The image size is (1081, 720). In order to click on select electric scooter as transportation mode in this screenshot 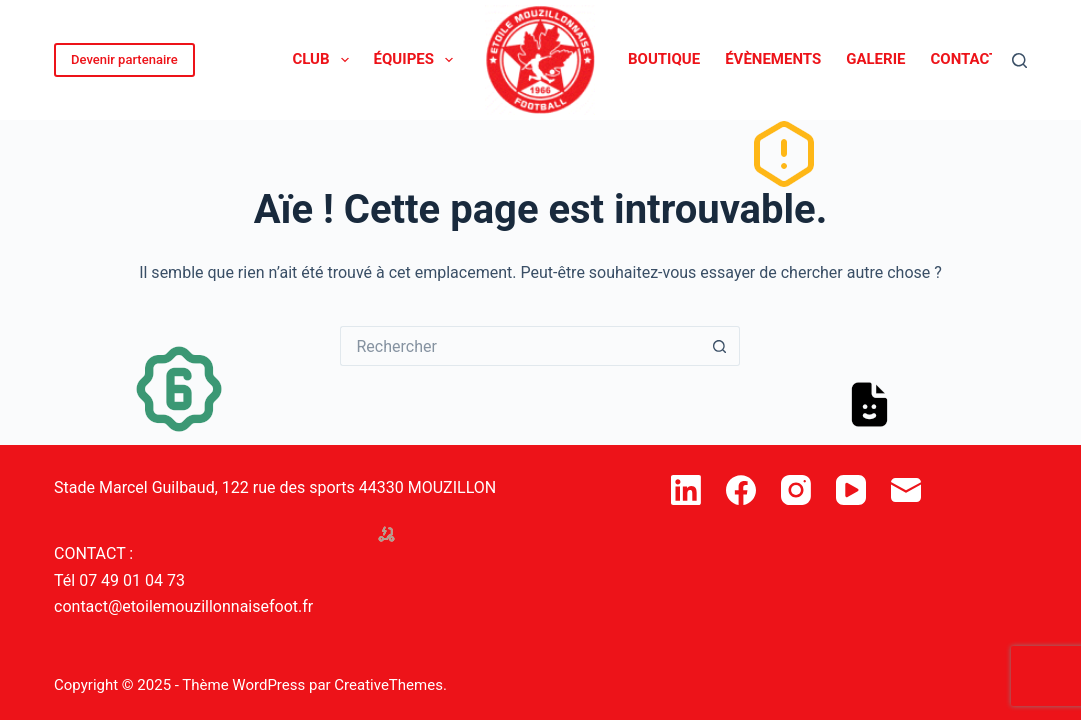, I will do `click(386, 534)`.